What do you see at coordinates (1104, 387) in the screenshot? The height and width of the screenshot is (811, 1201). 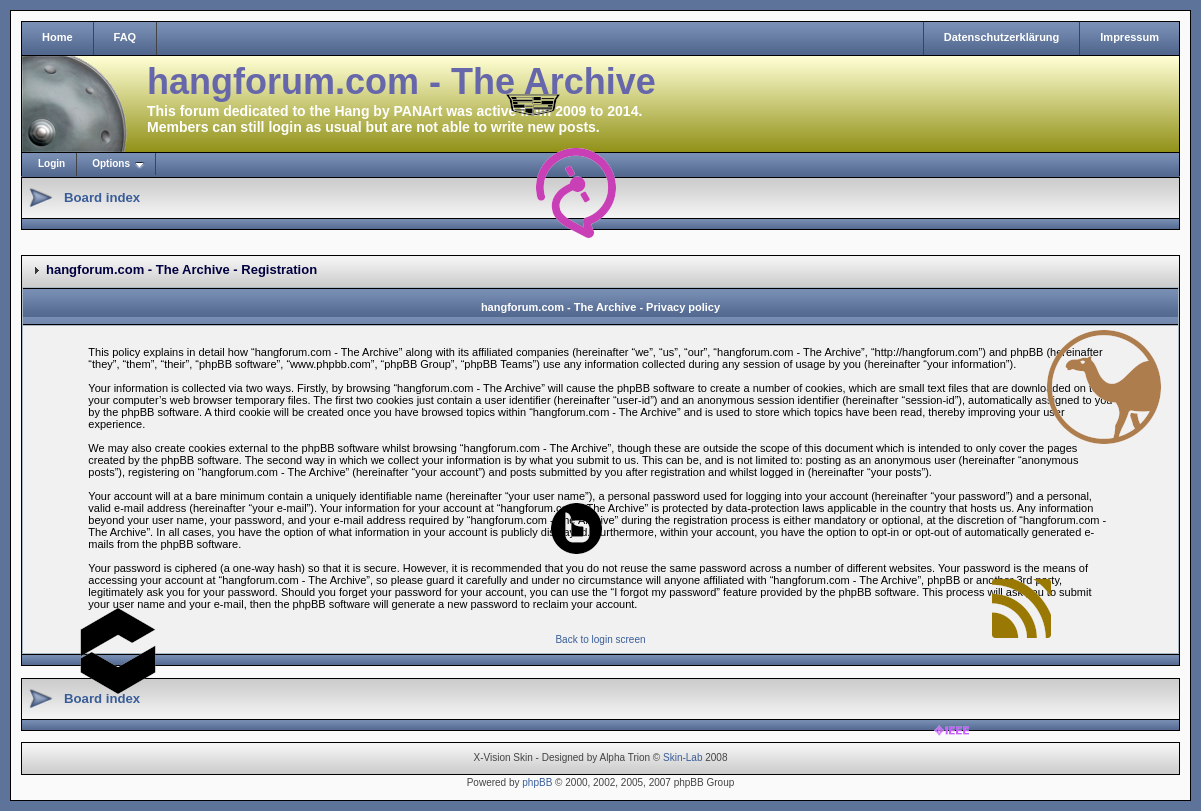 I see `indicates Perl programming language` at bounding box center [1104, 387].